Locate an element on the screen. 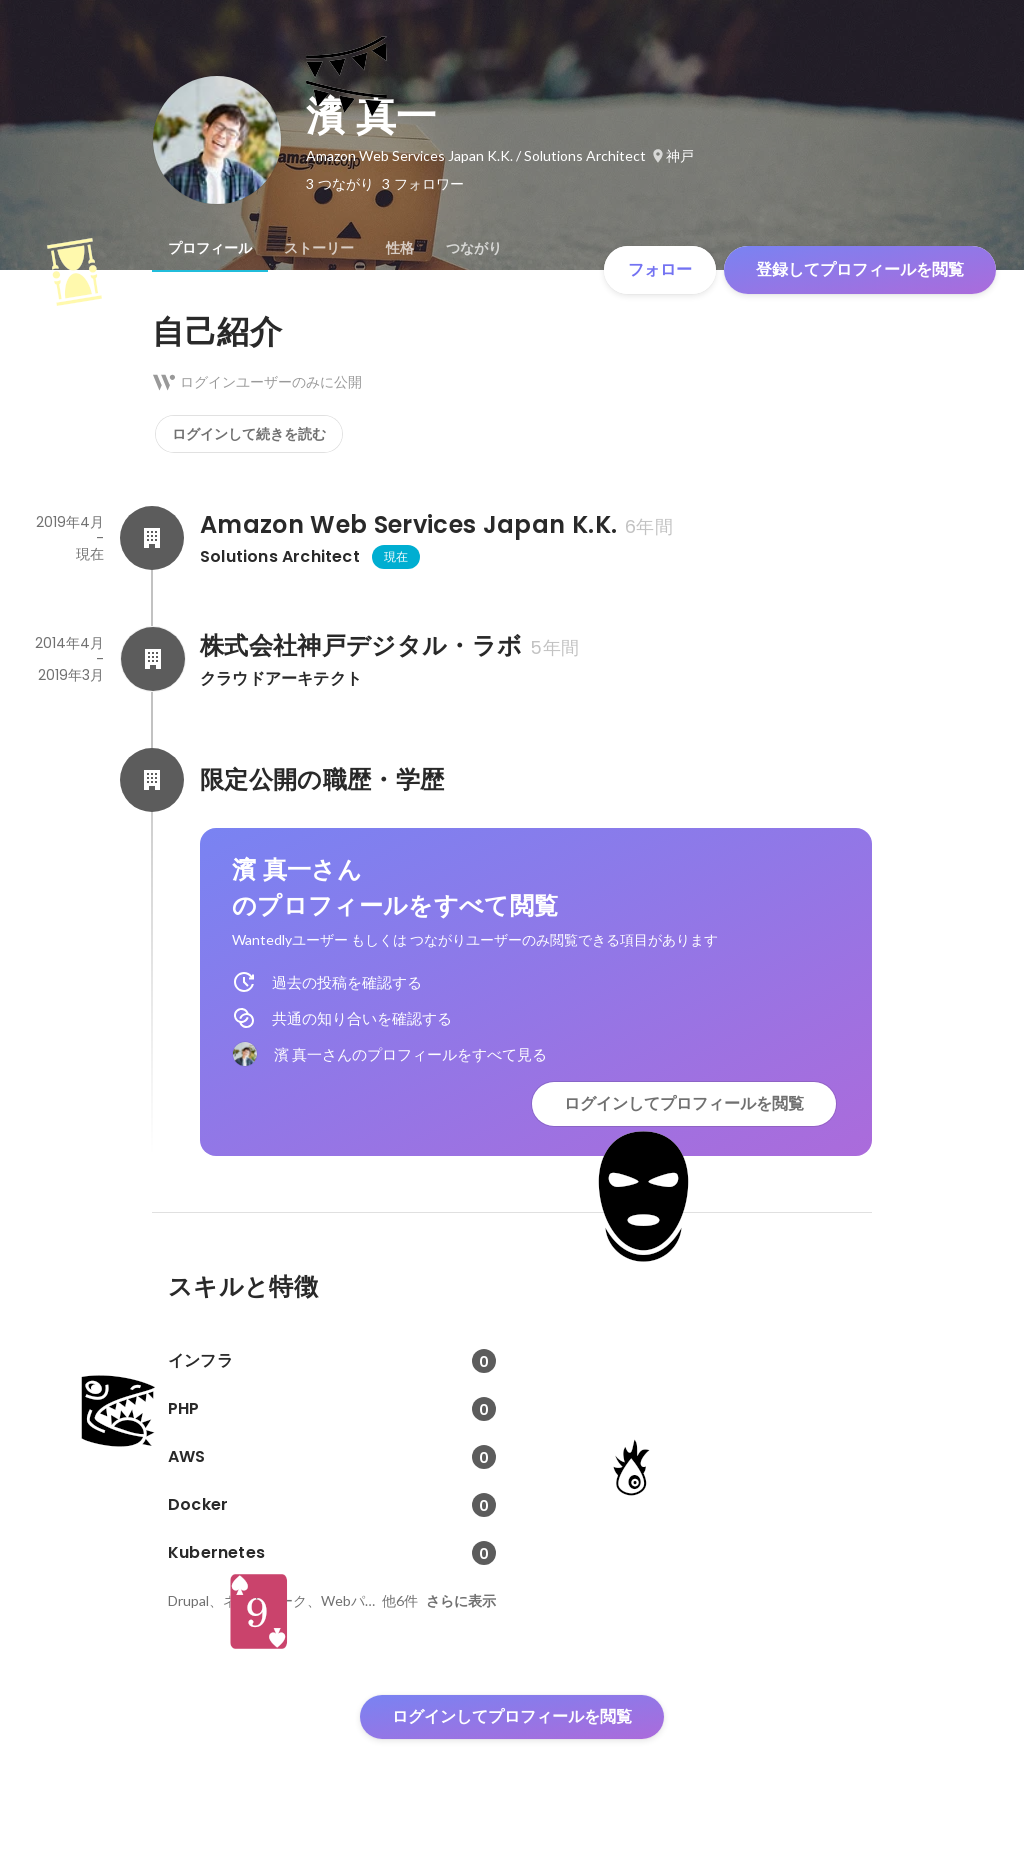 The width and height of the screenshot is (1024, 1865). timer has expired or run out is located at coordinates (73, 272).